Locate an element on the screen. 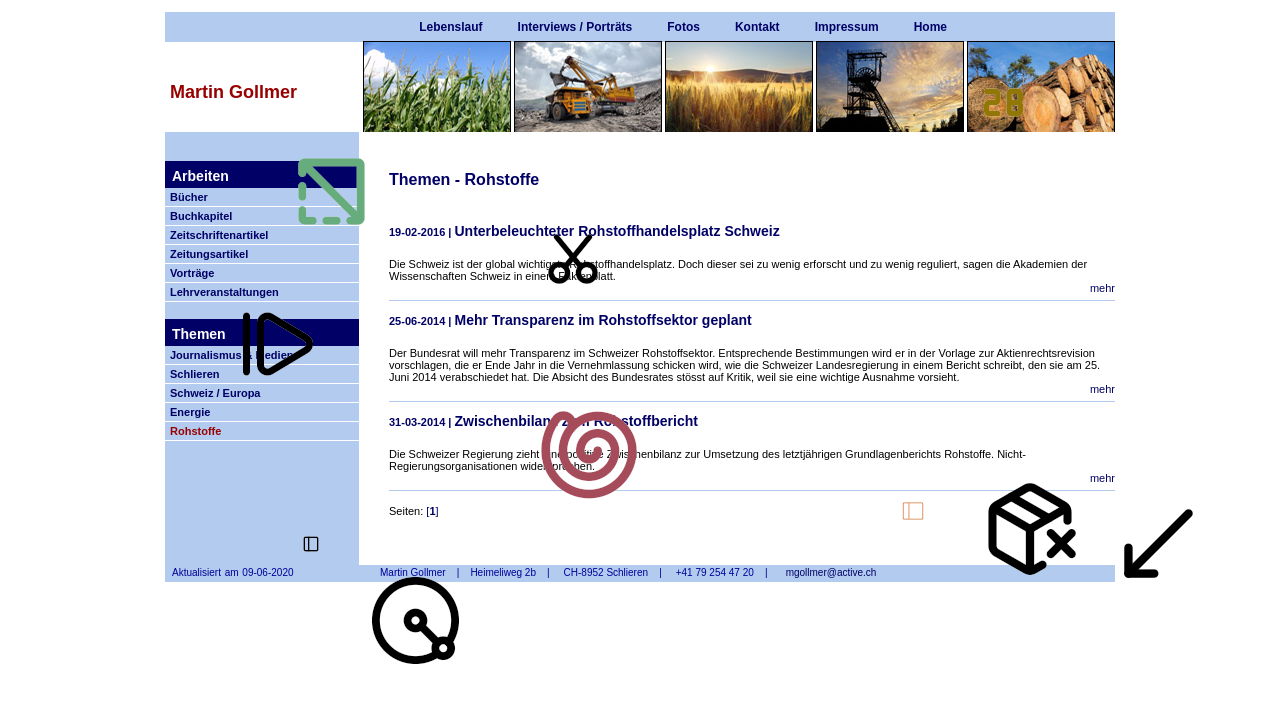 Image resolution: width=1280 pixels, height=720 pixels. cancel or remove a package from order is located at coordinates (1030, 529).